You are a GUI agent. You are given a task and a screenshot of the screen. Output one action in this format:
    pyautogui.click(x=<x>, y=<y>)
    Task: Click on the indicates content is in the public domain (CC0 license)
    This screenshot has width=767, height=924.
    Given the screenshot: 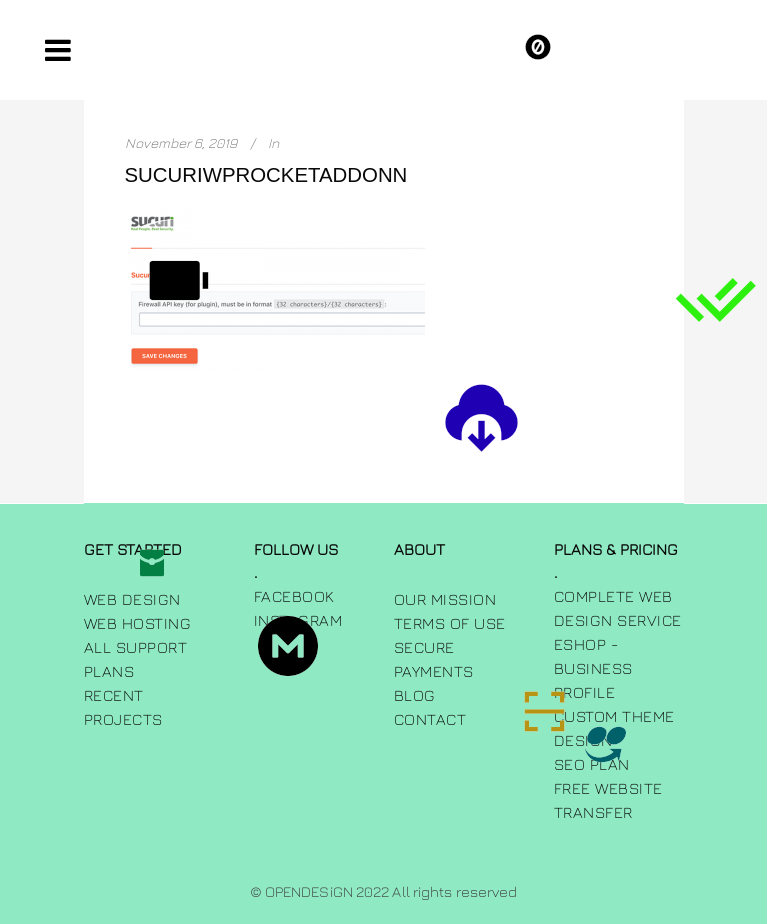 What is the action you would take?
    pyautogui.click(x=538, y=47)
    